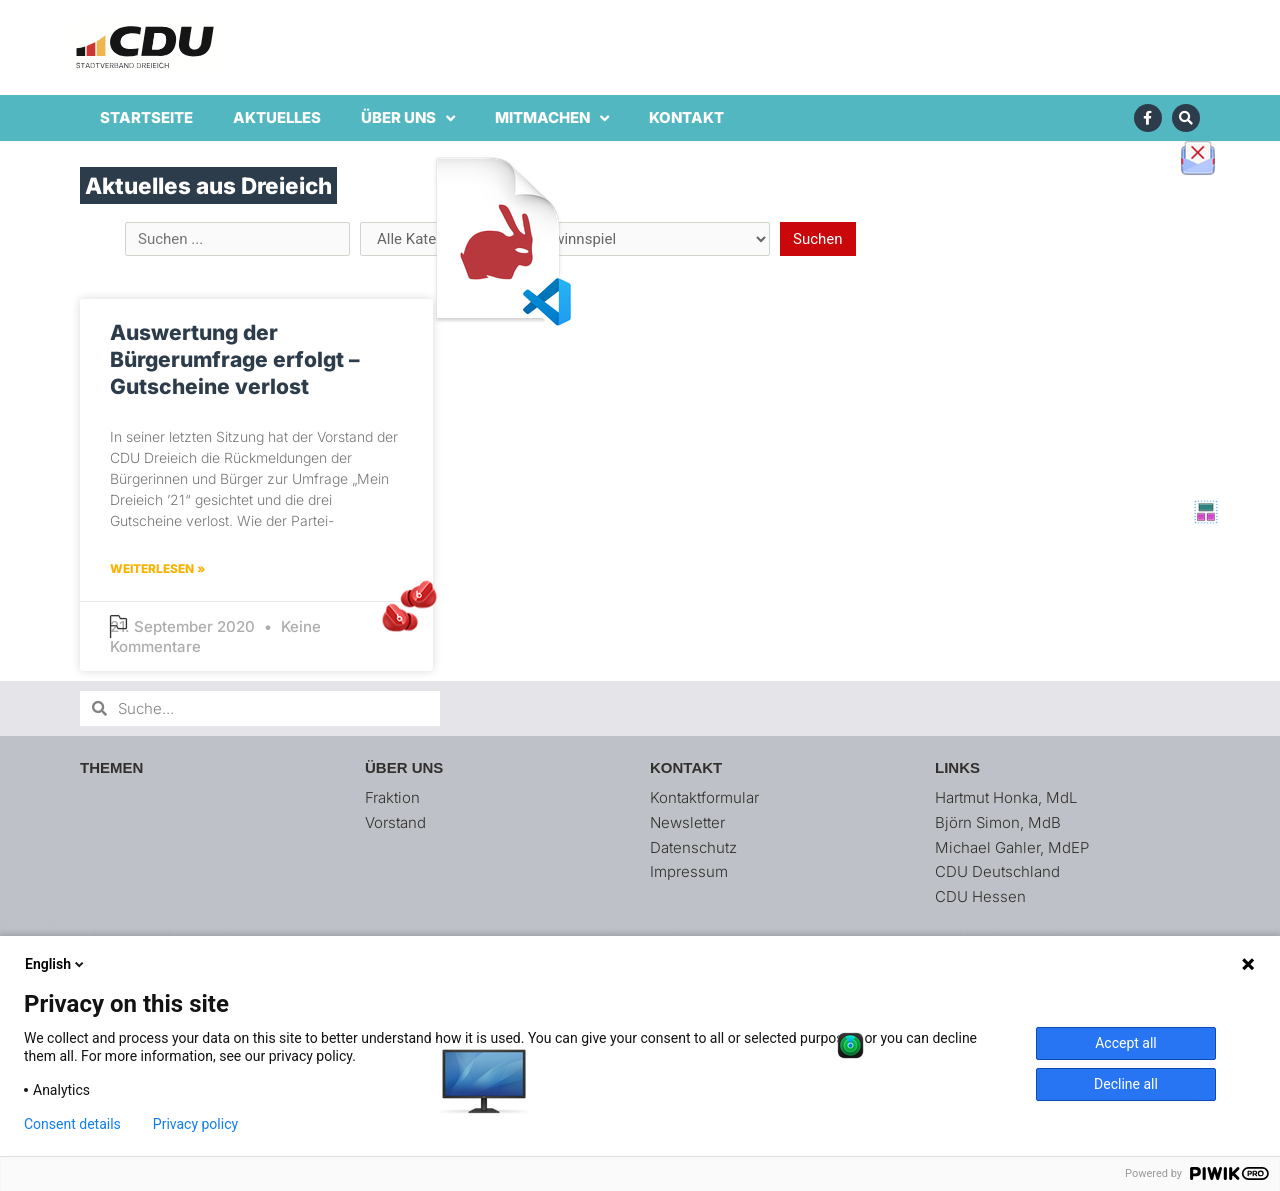 Image resolution: width=1280 pixels, height=1191 pixels. I want to click on external display or monitor device, so click(484, 1064).